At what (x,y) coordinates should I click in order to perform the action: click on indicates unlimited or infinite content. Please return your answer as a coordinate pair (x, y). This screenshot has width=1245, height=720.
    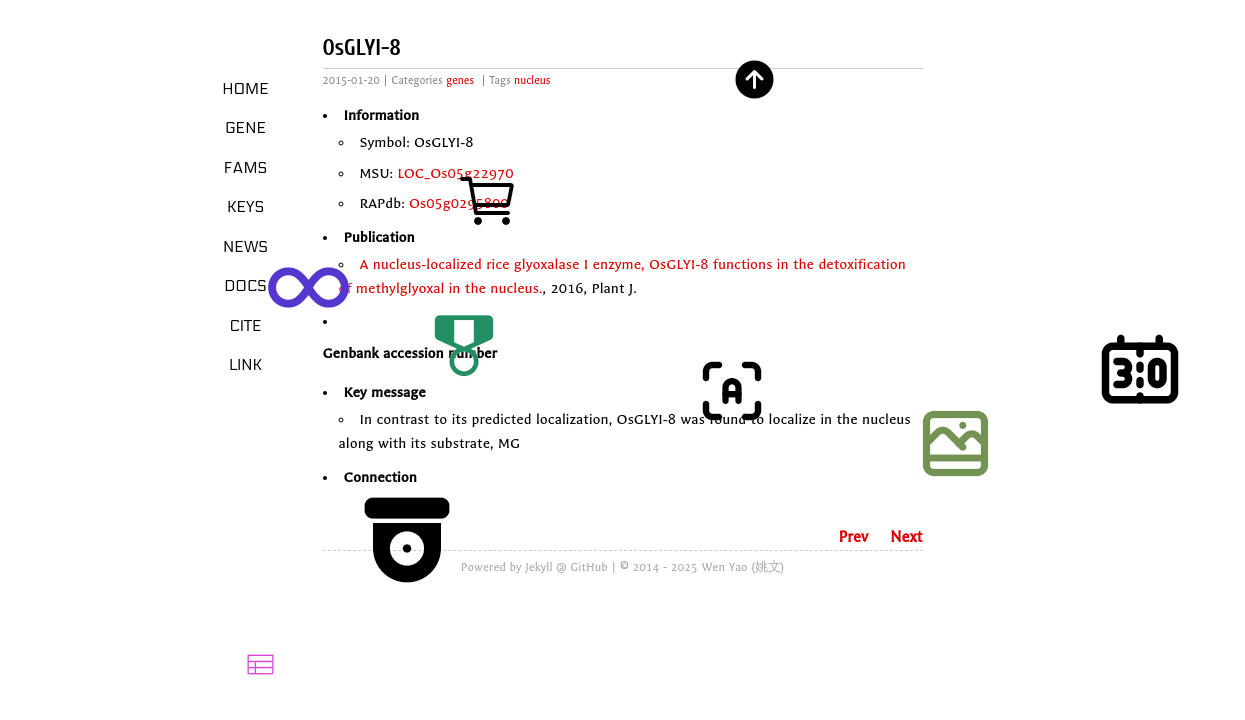
    Looking at the image, I should click on (308, 287).